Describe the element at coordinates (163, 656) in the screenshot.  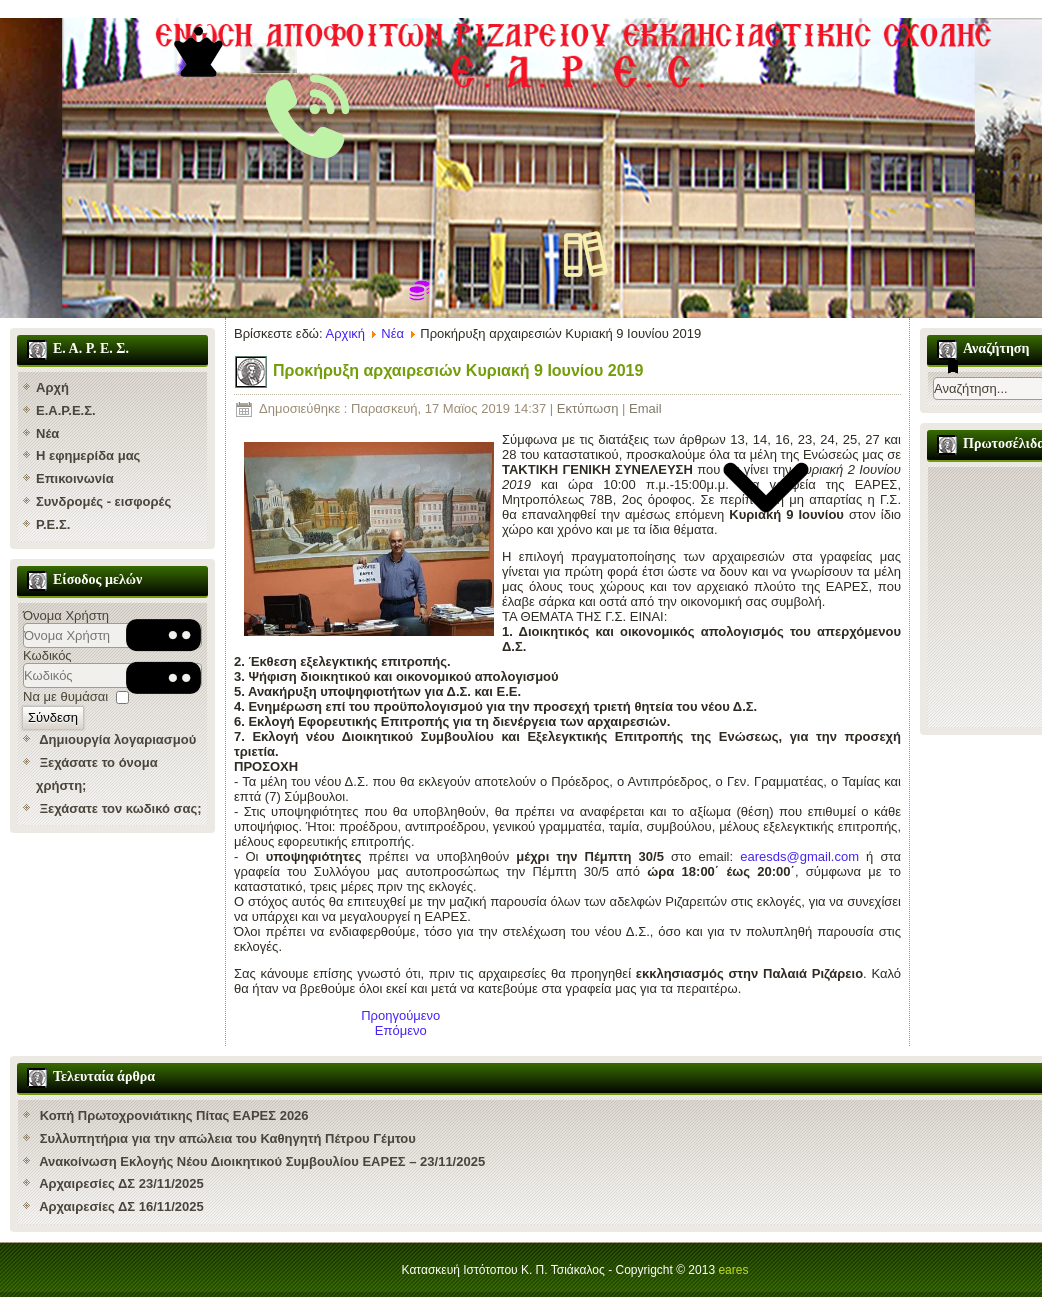
I see `access server settings or management` at that location.